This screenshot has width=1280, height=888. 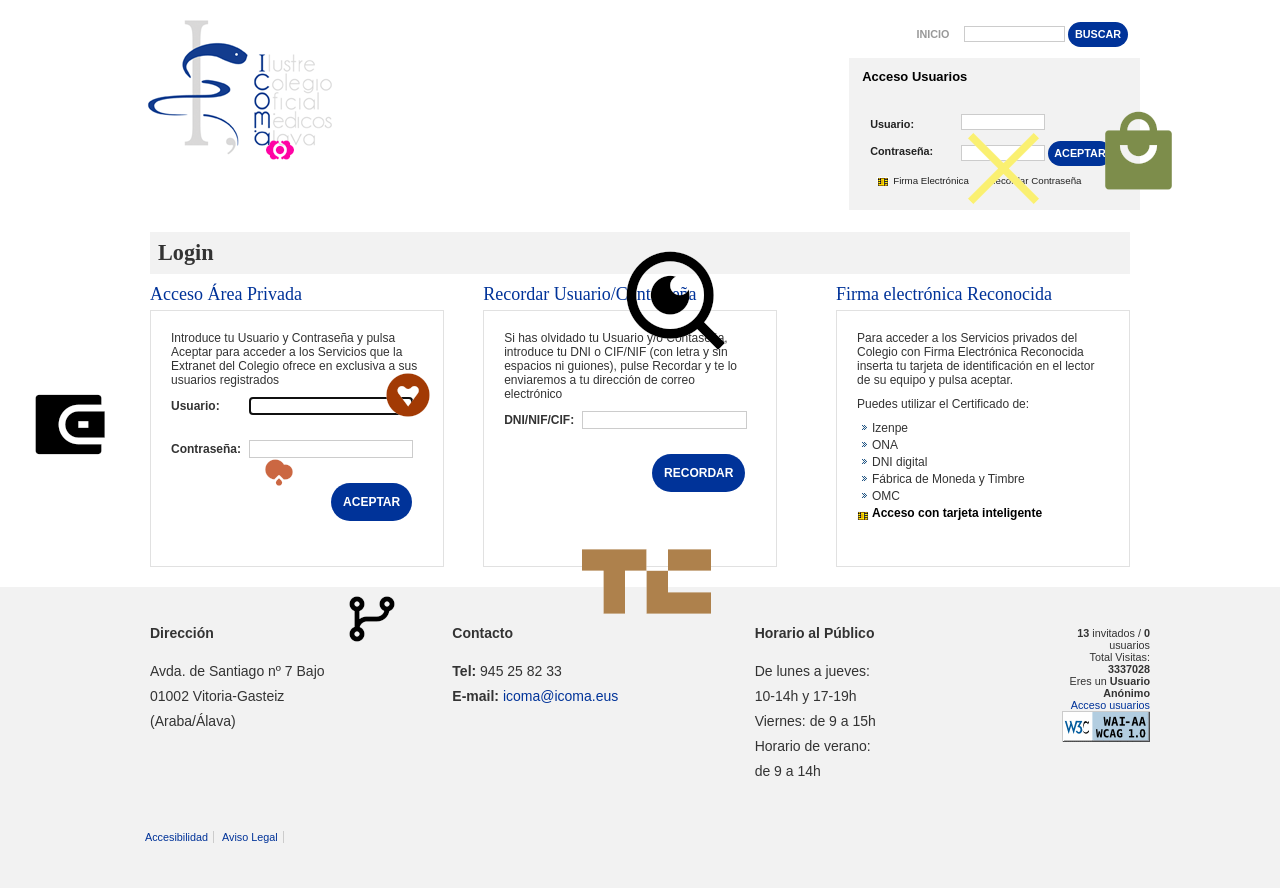 I want to click on view repository branches, so click(x=372, y=619).